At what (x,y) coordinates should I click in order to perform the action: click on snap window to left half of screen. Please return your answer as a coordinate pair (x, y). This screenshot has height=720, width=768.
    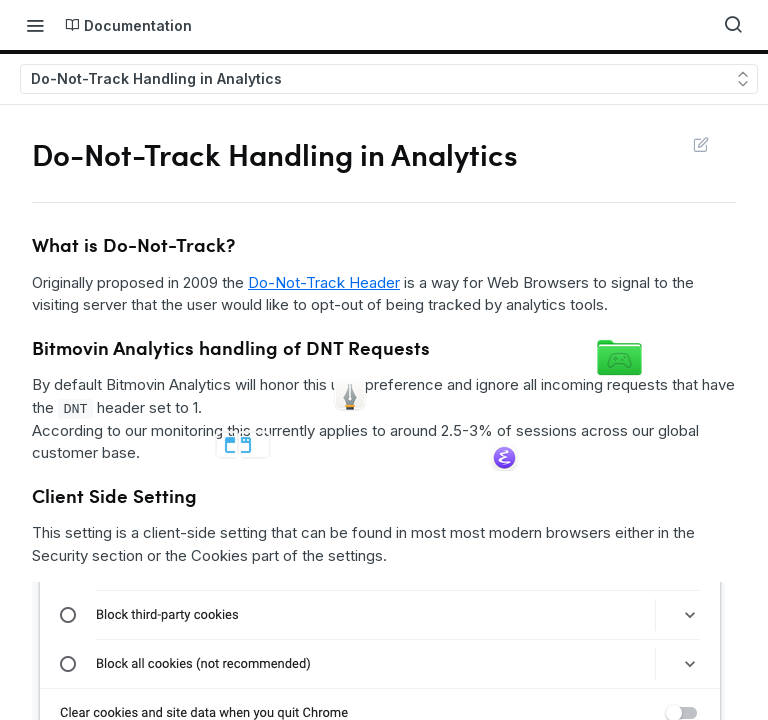
    Looking at the image, I should click on (243, 445).